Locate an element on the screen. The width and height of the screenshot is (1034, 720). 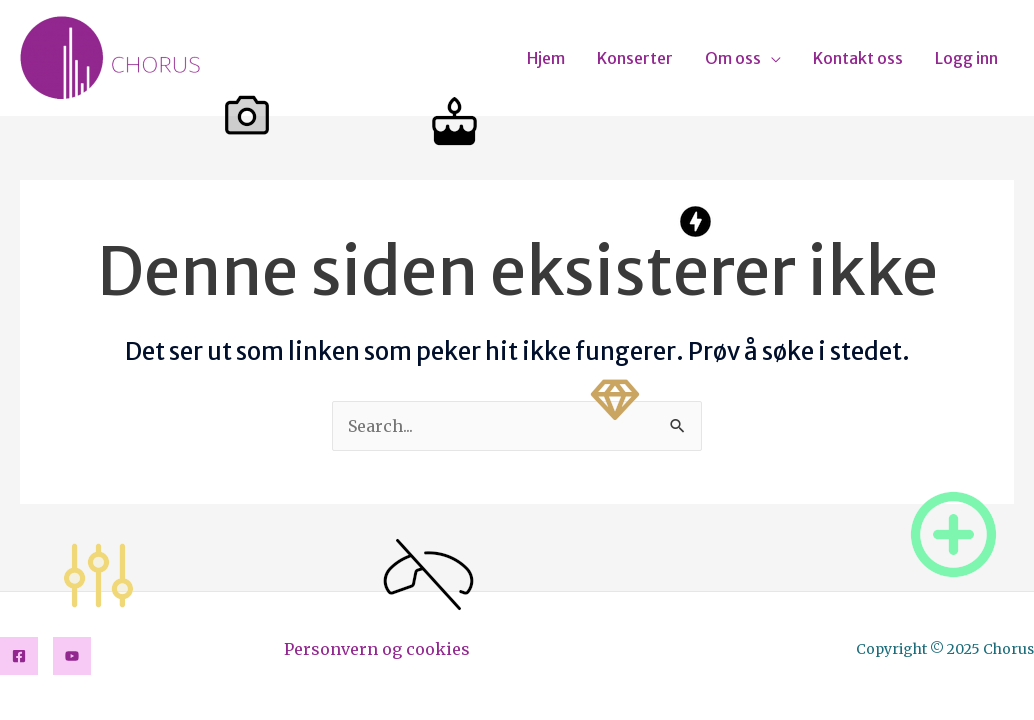
adjust settings or preferences is located at coordinates (98, 575).